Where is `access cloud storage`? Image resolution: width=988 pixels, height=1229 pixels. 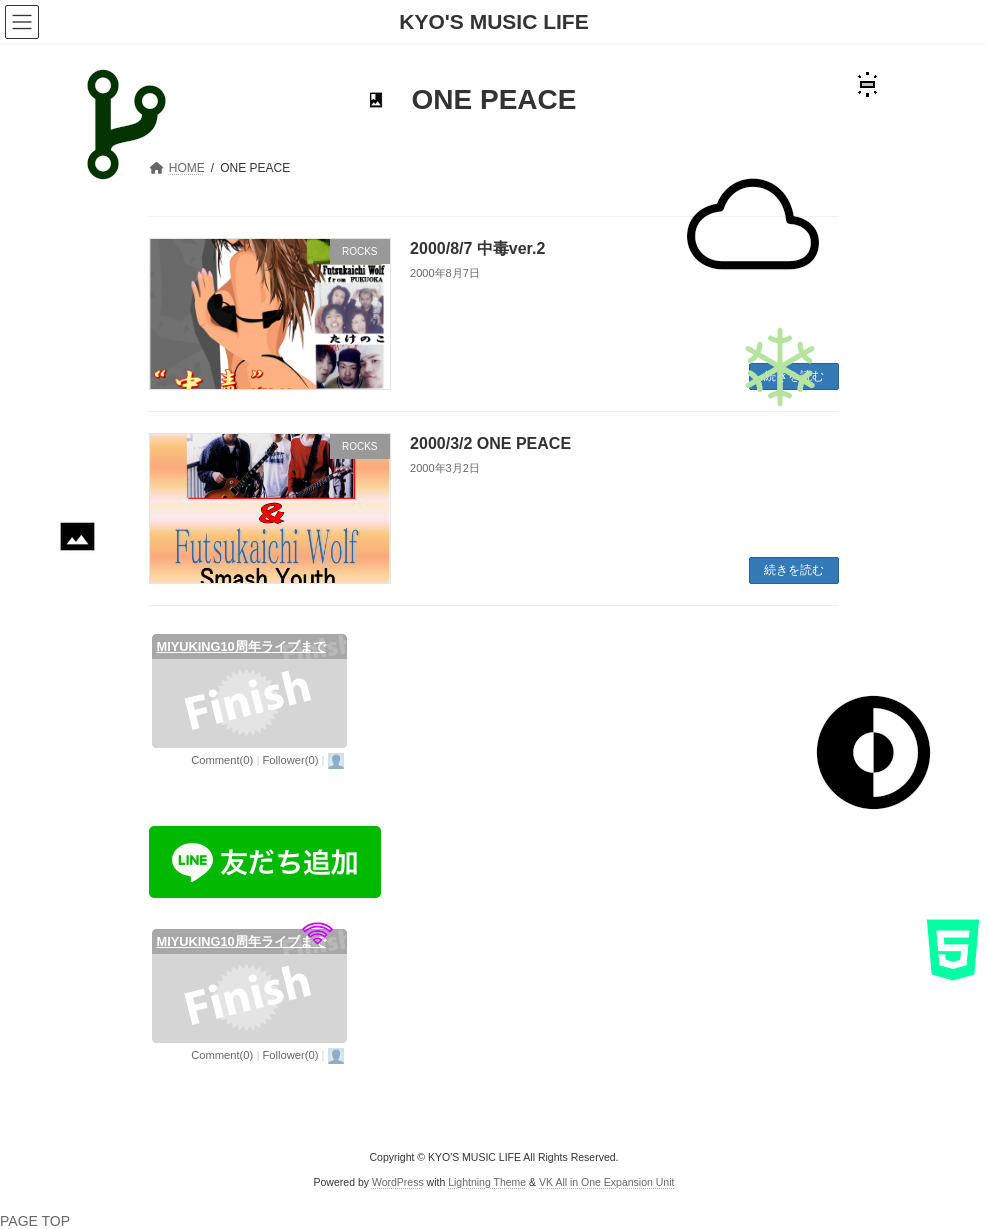
access cloud storage is located at coordinates (753, 224).